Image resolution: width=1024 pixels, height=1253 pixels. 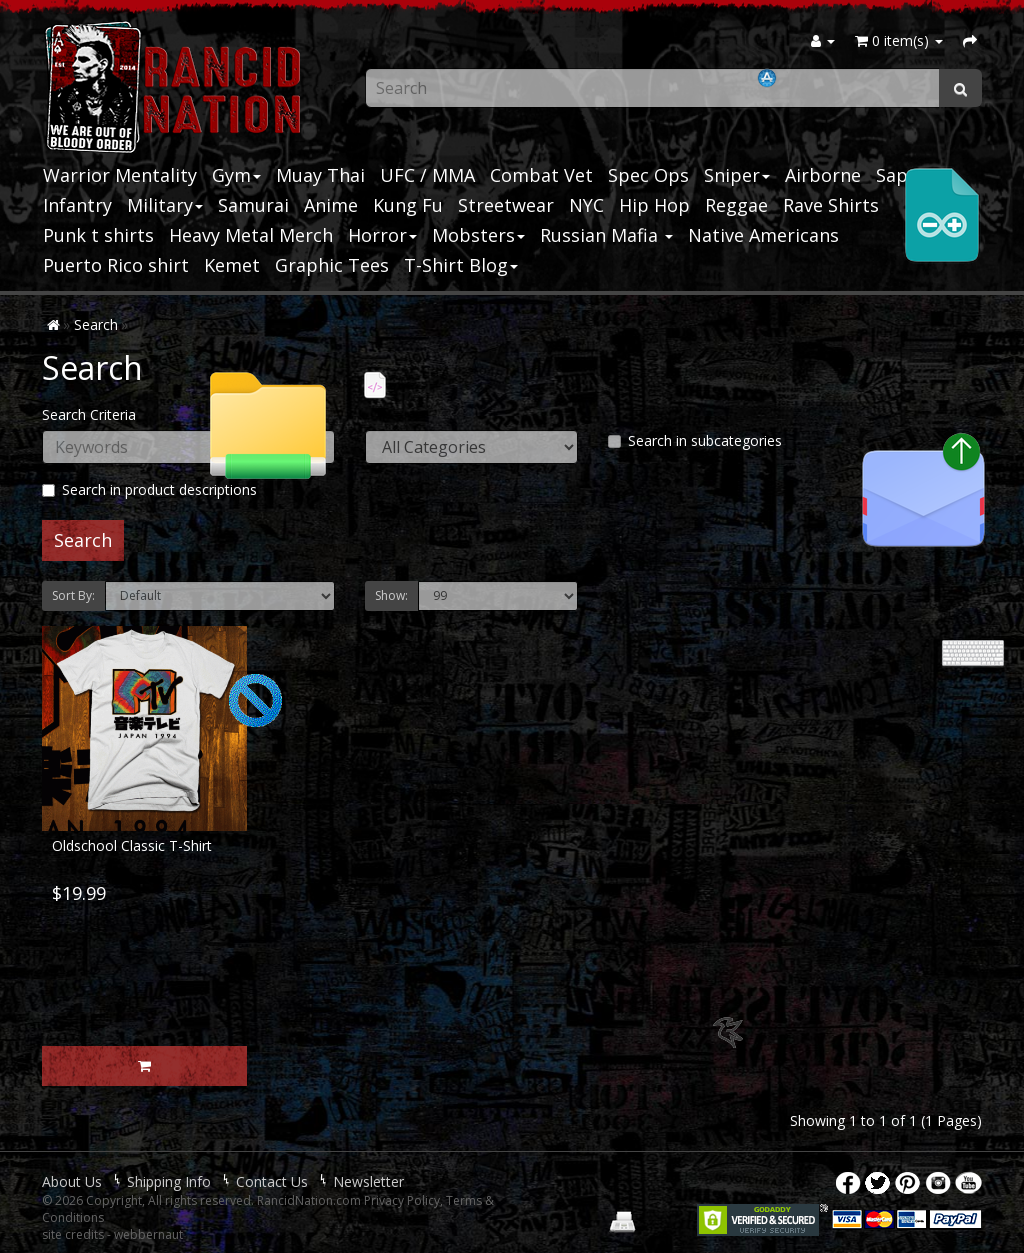 What do you see at coordinates (973, 653) in the screenshot?
I see `connect a bluetooth keyboard` at bounding box center [973, 653].